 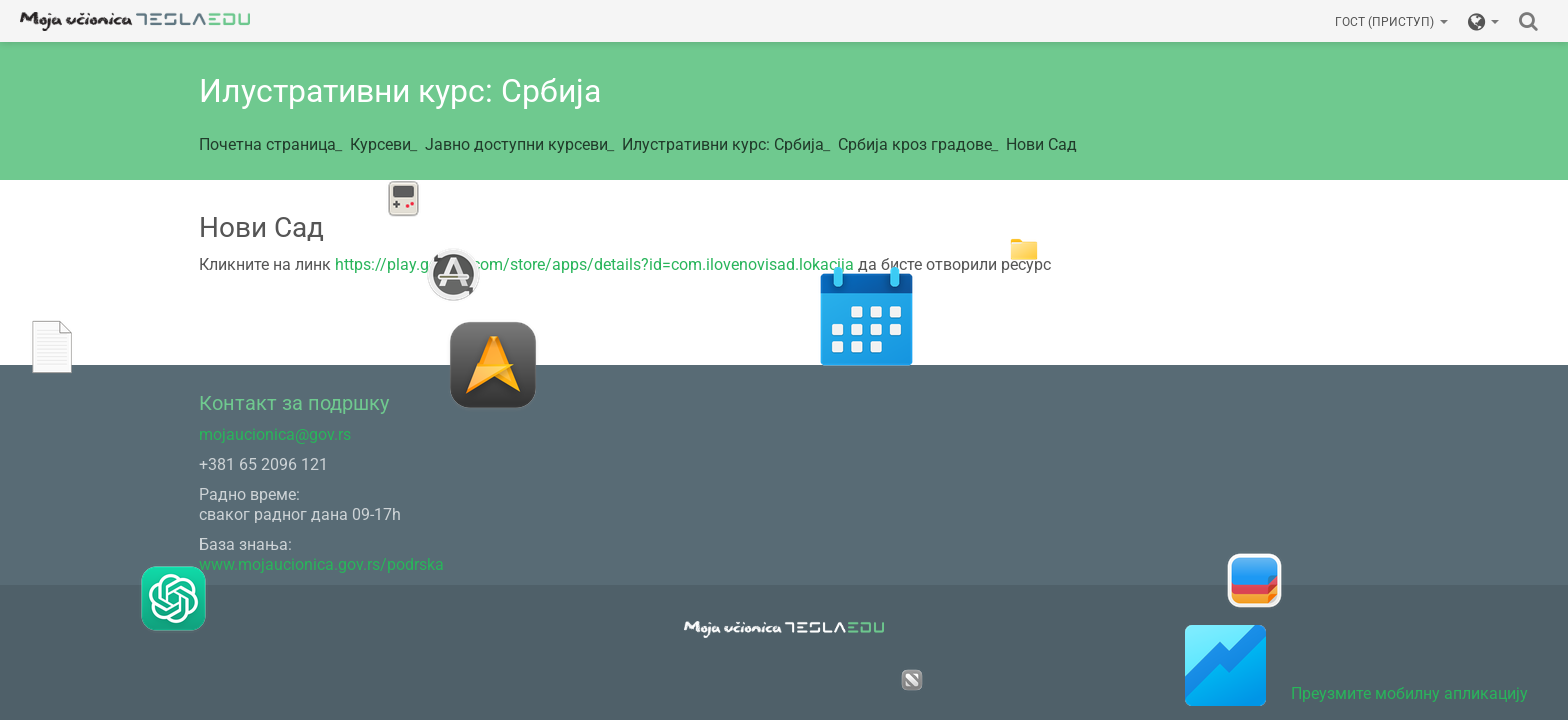 I want to click on check for and install software updates, so click(x=453, y=274).